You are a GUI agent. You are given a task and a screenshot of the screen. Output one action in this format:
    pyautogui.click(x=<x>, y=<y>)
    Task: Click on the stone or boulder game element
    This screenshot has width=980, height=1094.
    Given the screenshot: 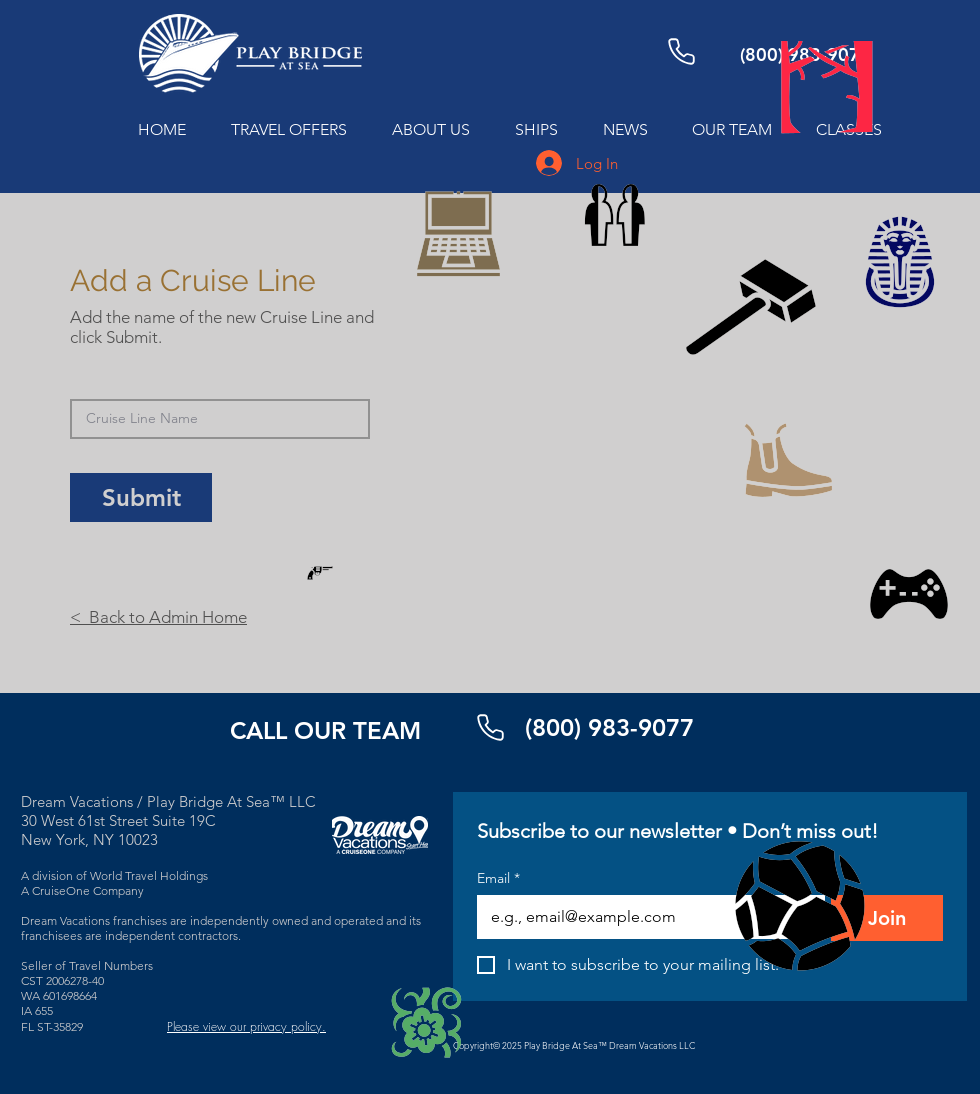 What is the action you would take?
    pyautogui.click(x=800, y=906)
    